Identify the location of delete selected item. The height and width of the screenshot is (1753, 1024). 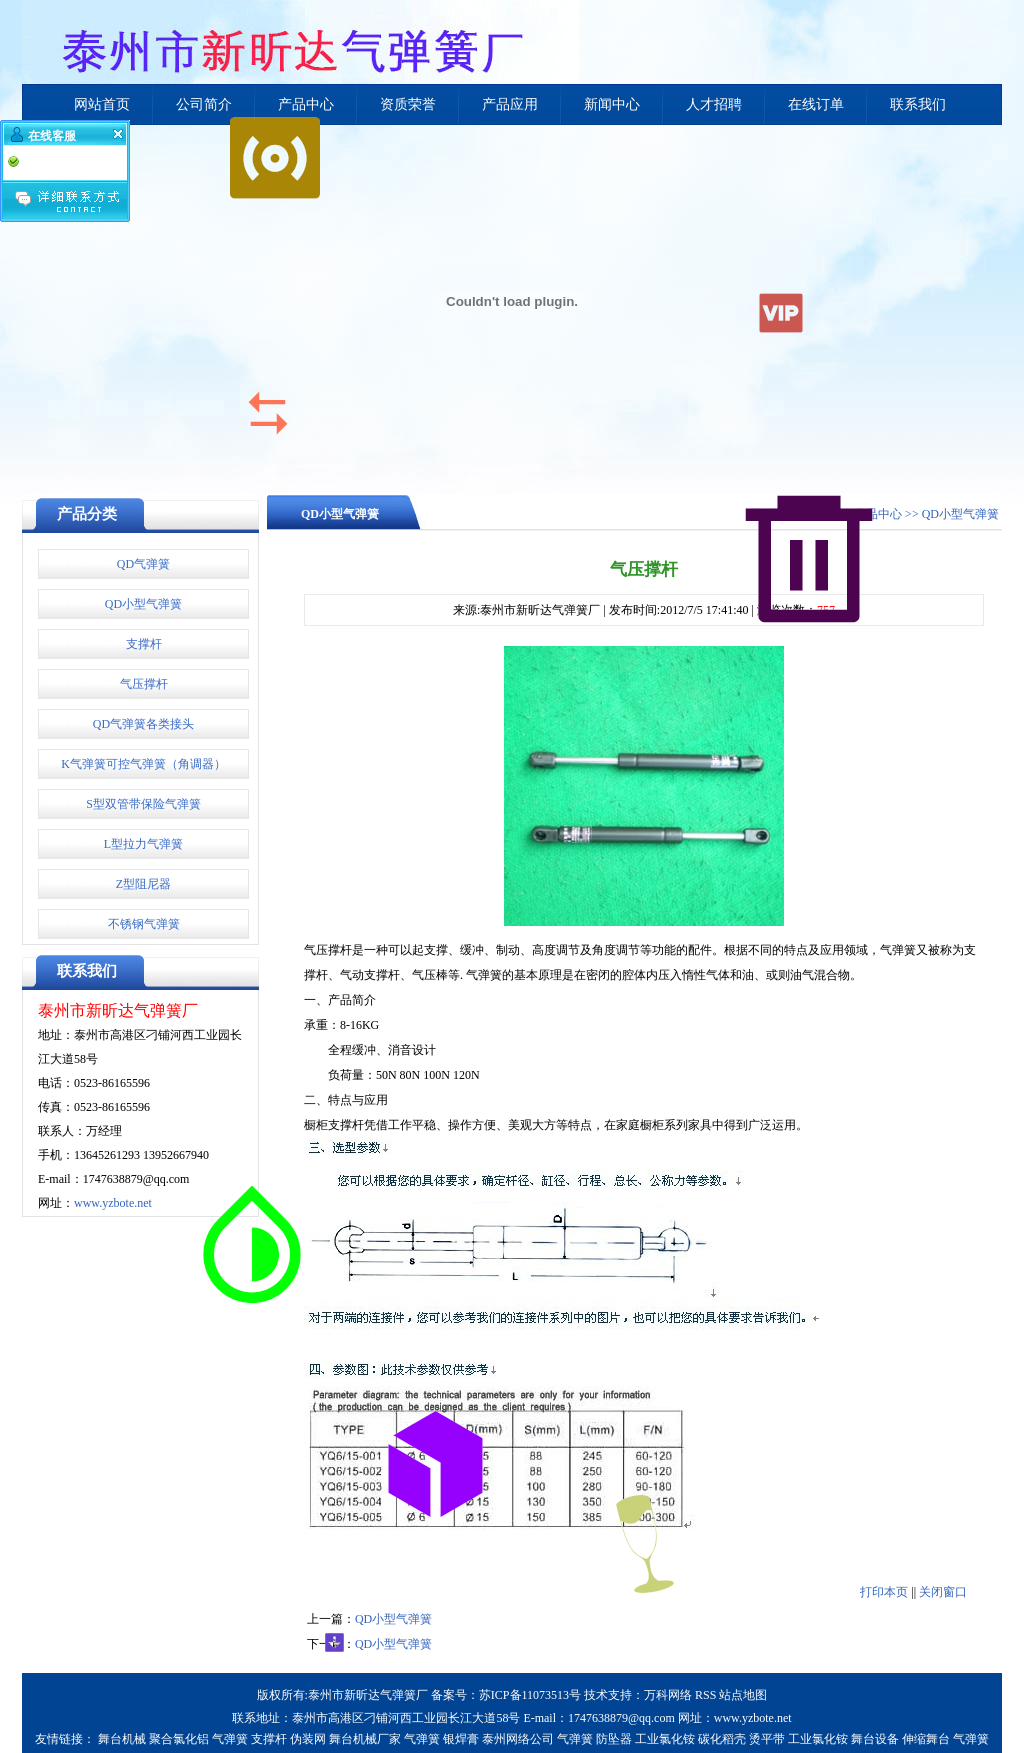
(809, 559).